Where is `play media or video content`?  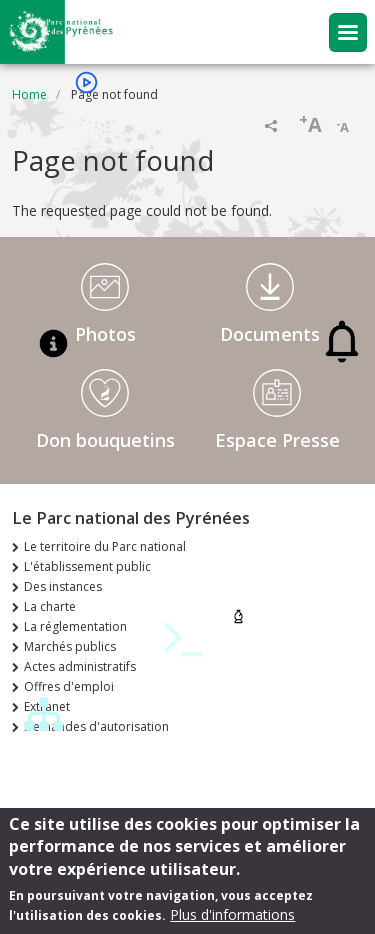 play media or video content is located at coordinates (86, 82).